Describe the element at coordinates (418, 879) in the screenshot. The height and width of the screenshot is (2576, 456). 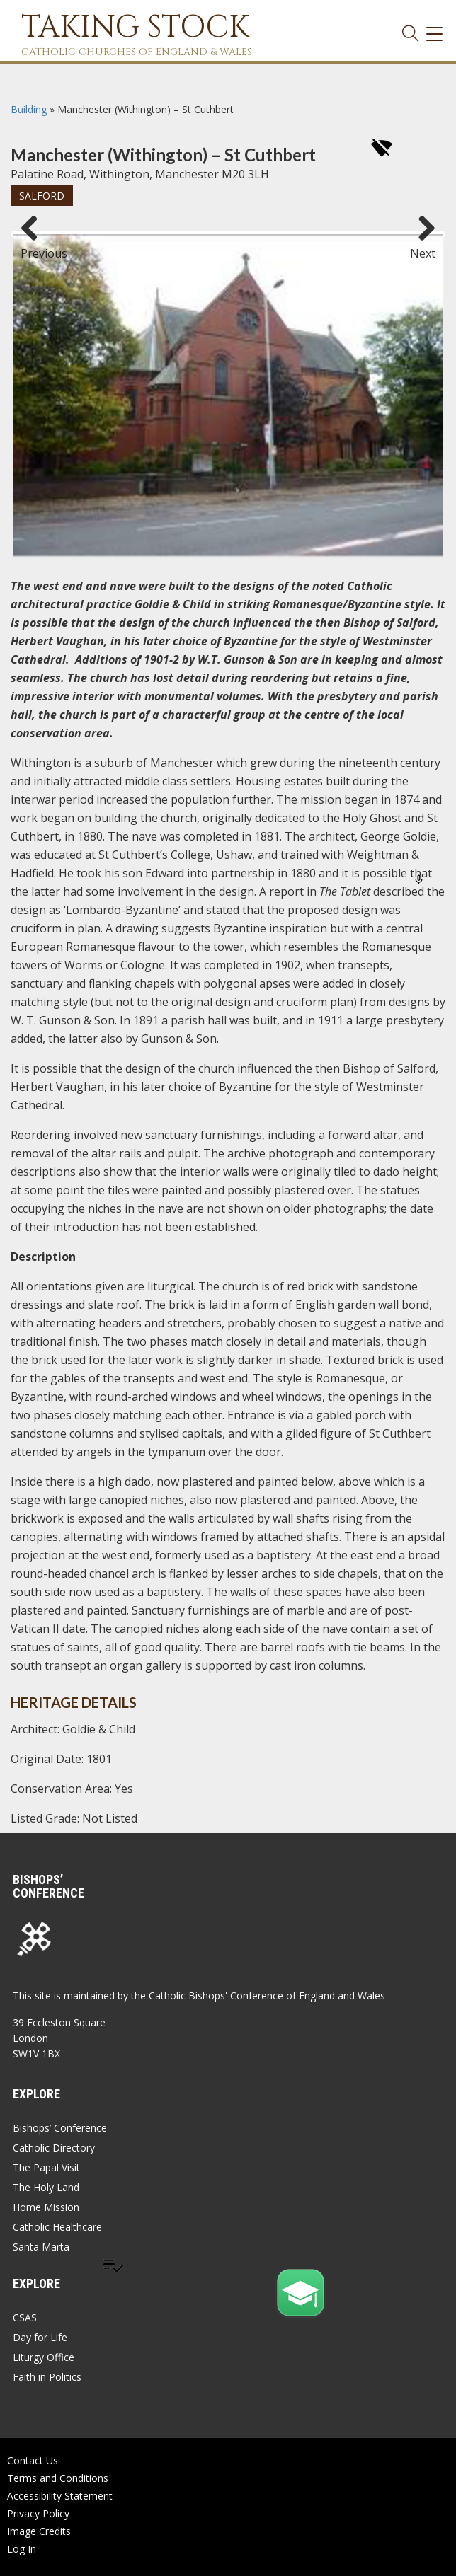
I see `tap to start voice input` at that location.